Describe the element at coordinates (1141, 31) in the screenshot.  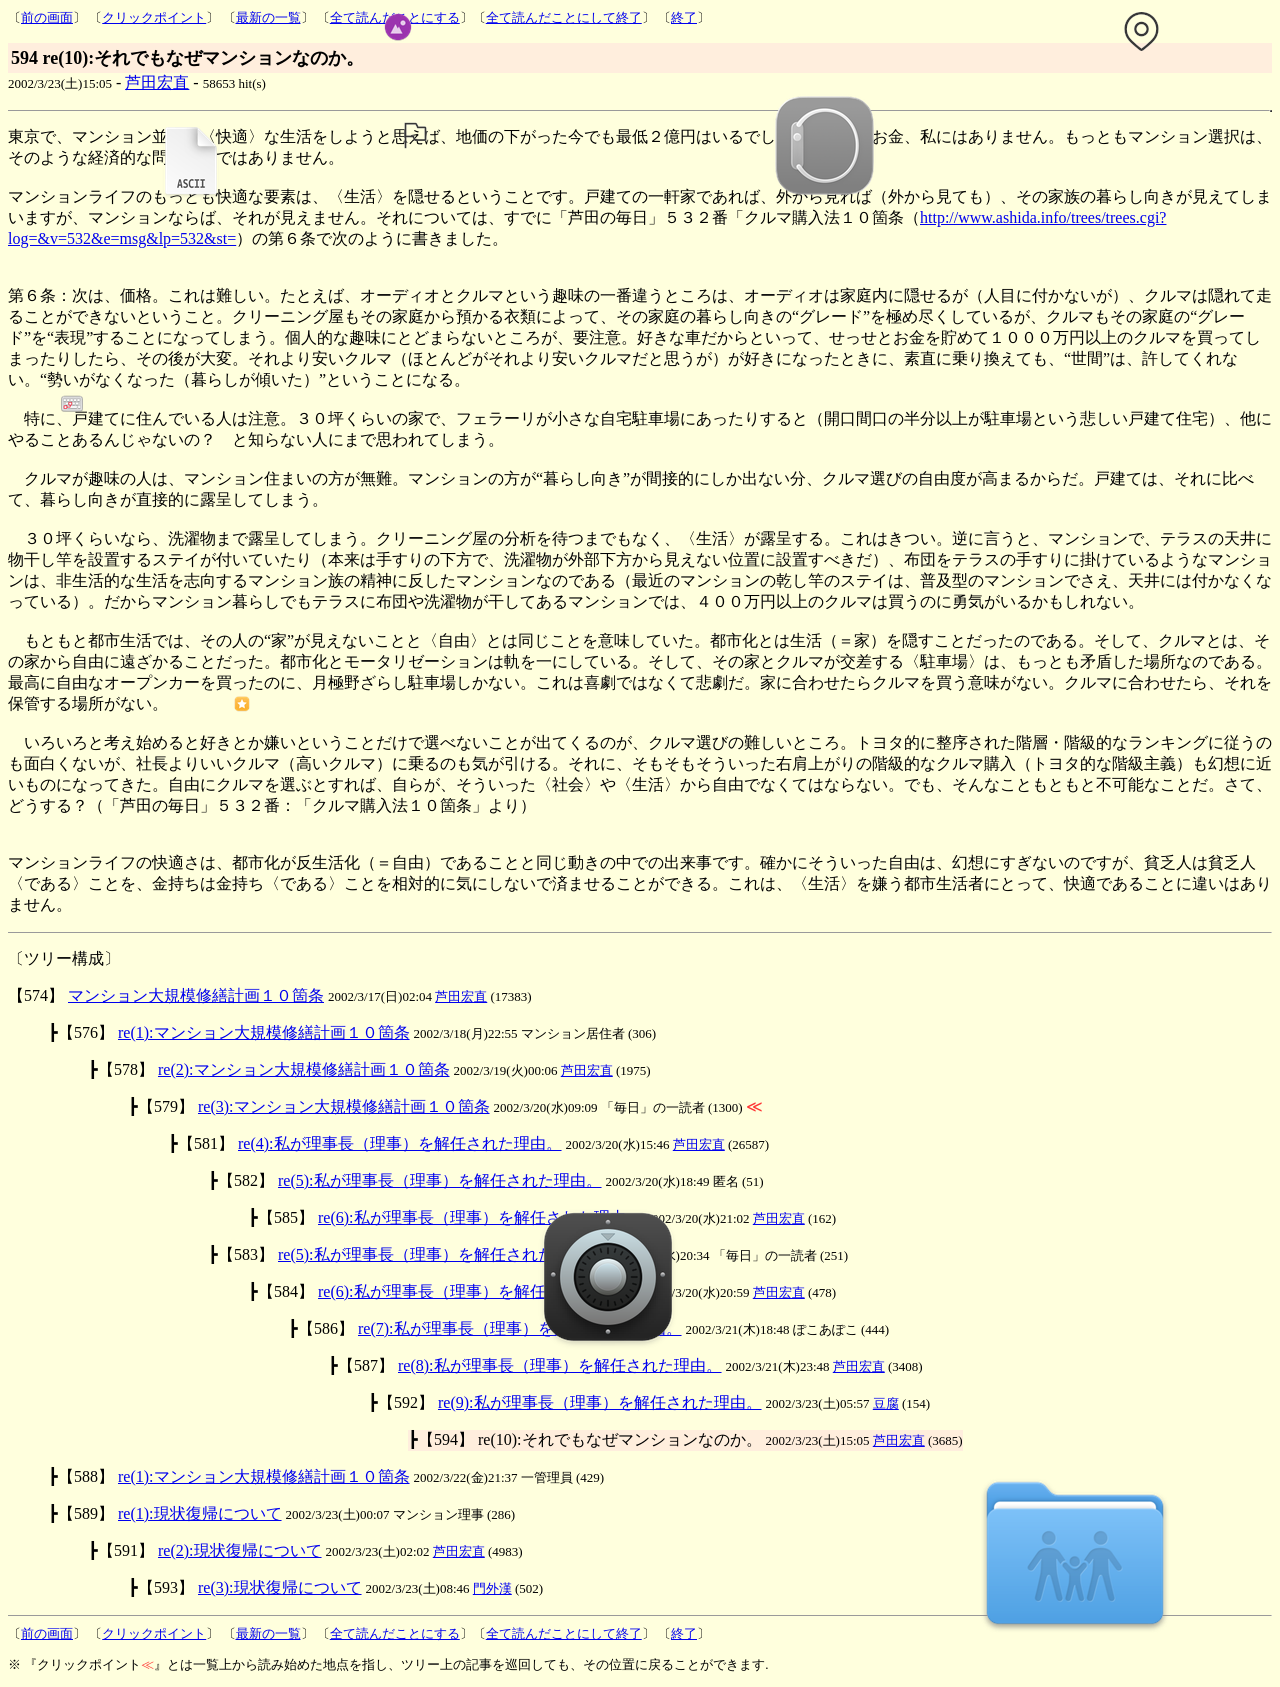
I see `access location settings` at that location.